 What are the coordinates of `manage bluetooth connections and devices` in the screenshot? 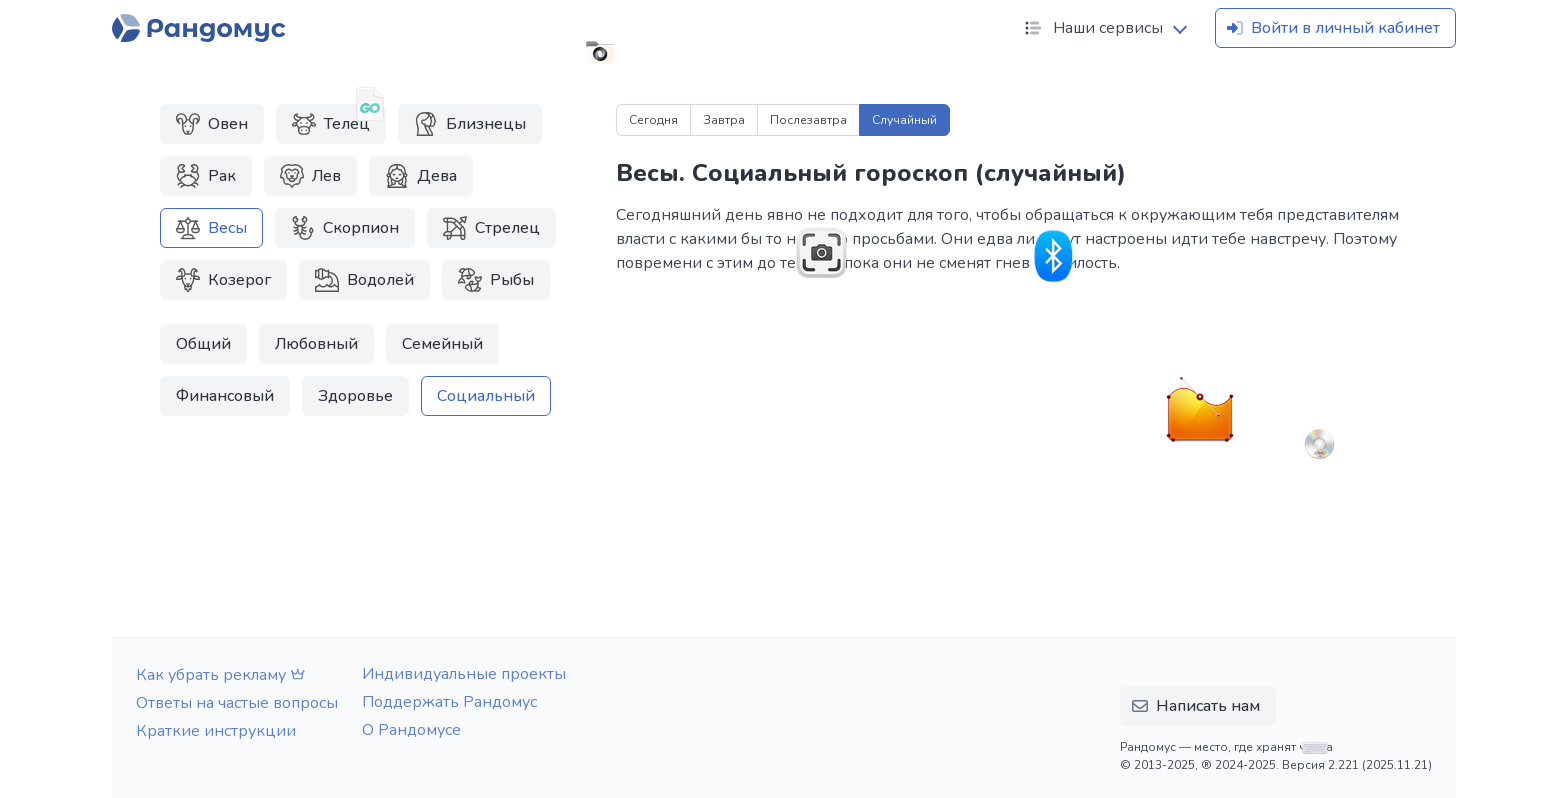 It's located at (1054, 256).